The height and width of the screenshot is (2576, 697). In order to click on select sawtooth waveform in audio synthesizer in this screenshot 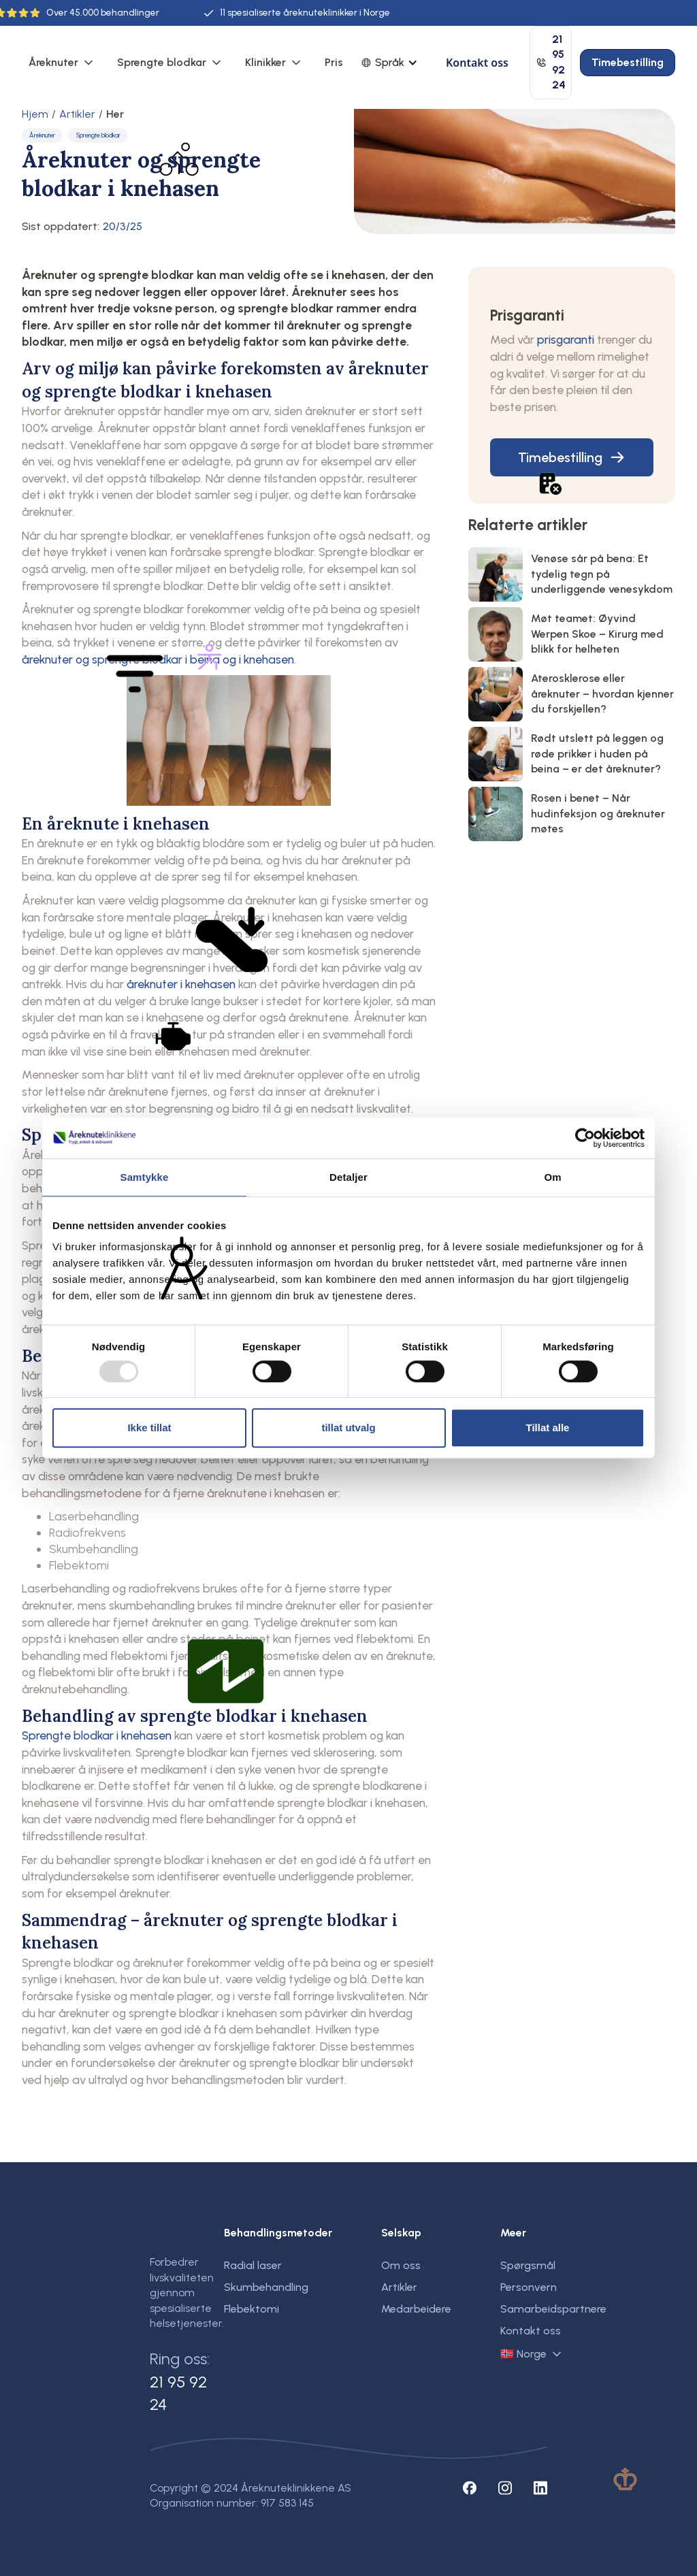, I will do `click(225, 1671)`.